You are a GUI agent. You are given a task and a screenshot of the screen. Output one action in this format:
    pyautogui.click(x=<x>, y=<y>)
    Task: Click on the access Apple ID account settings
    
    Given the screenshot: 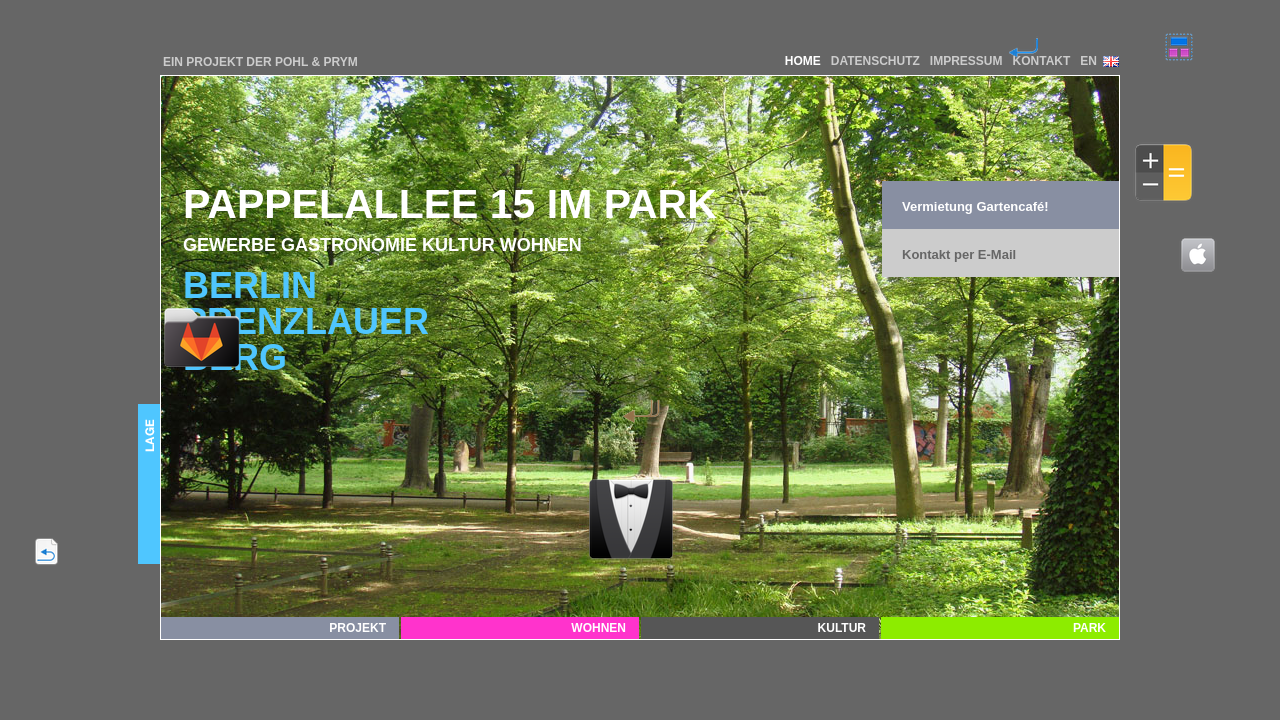 What is the action you would take?
    pyautogui.click(x=1198, y=255)
    